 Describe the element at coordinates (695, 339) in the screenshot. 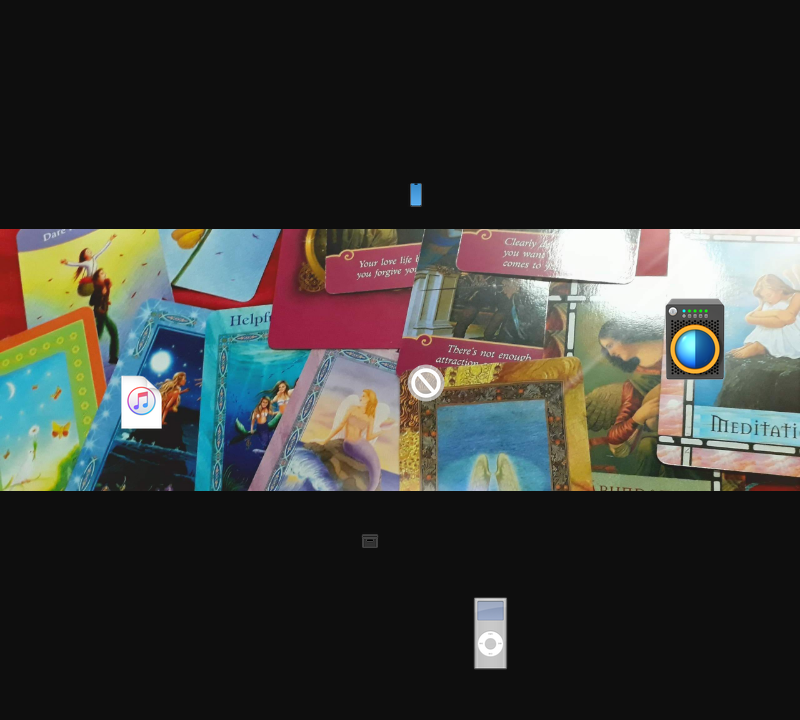

I see `access RAID storage configuration settings` at that location.